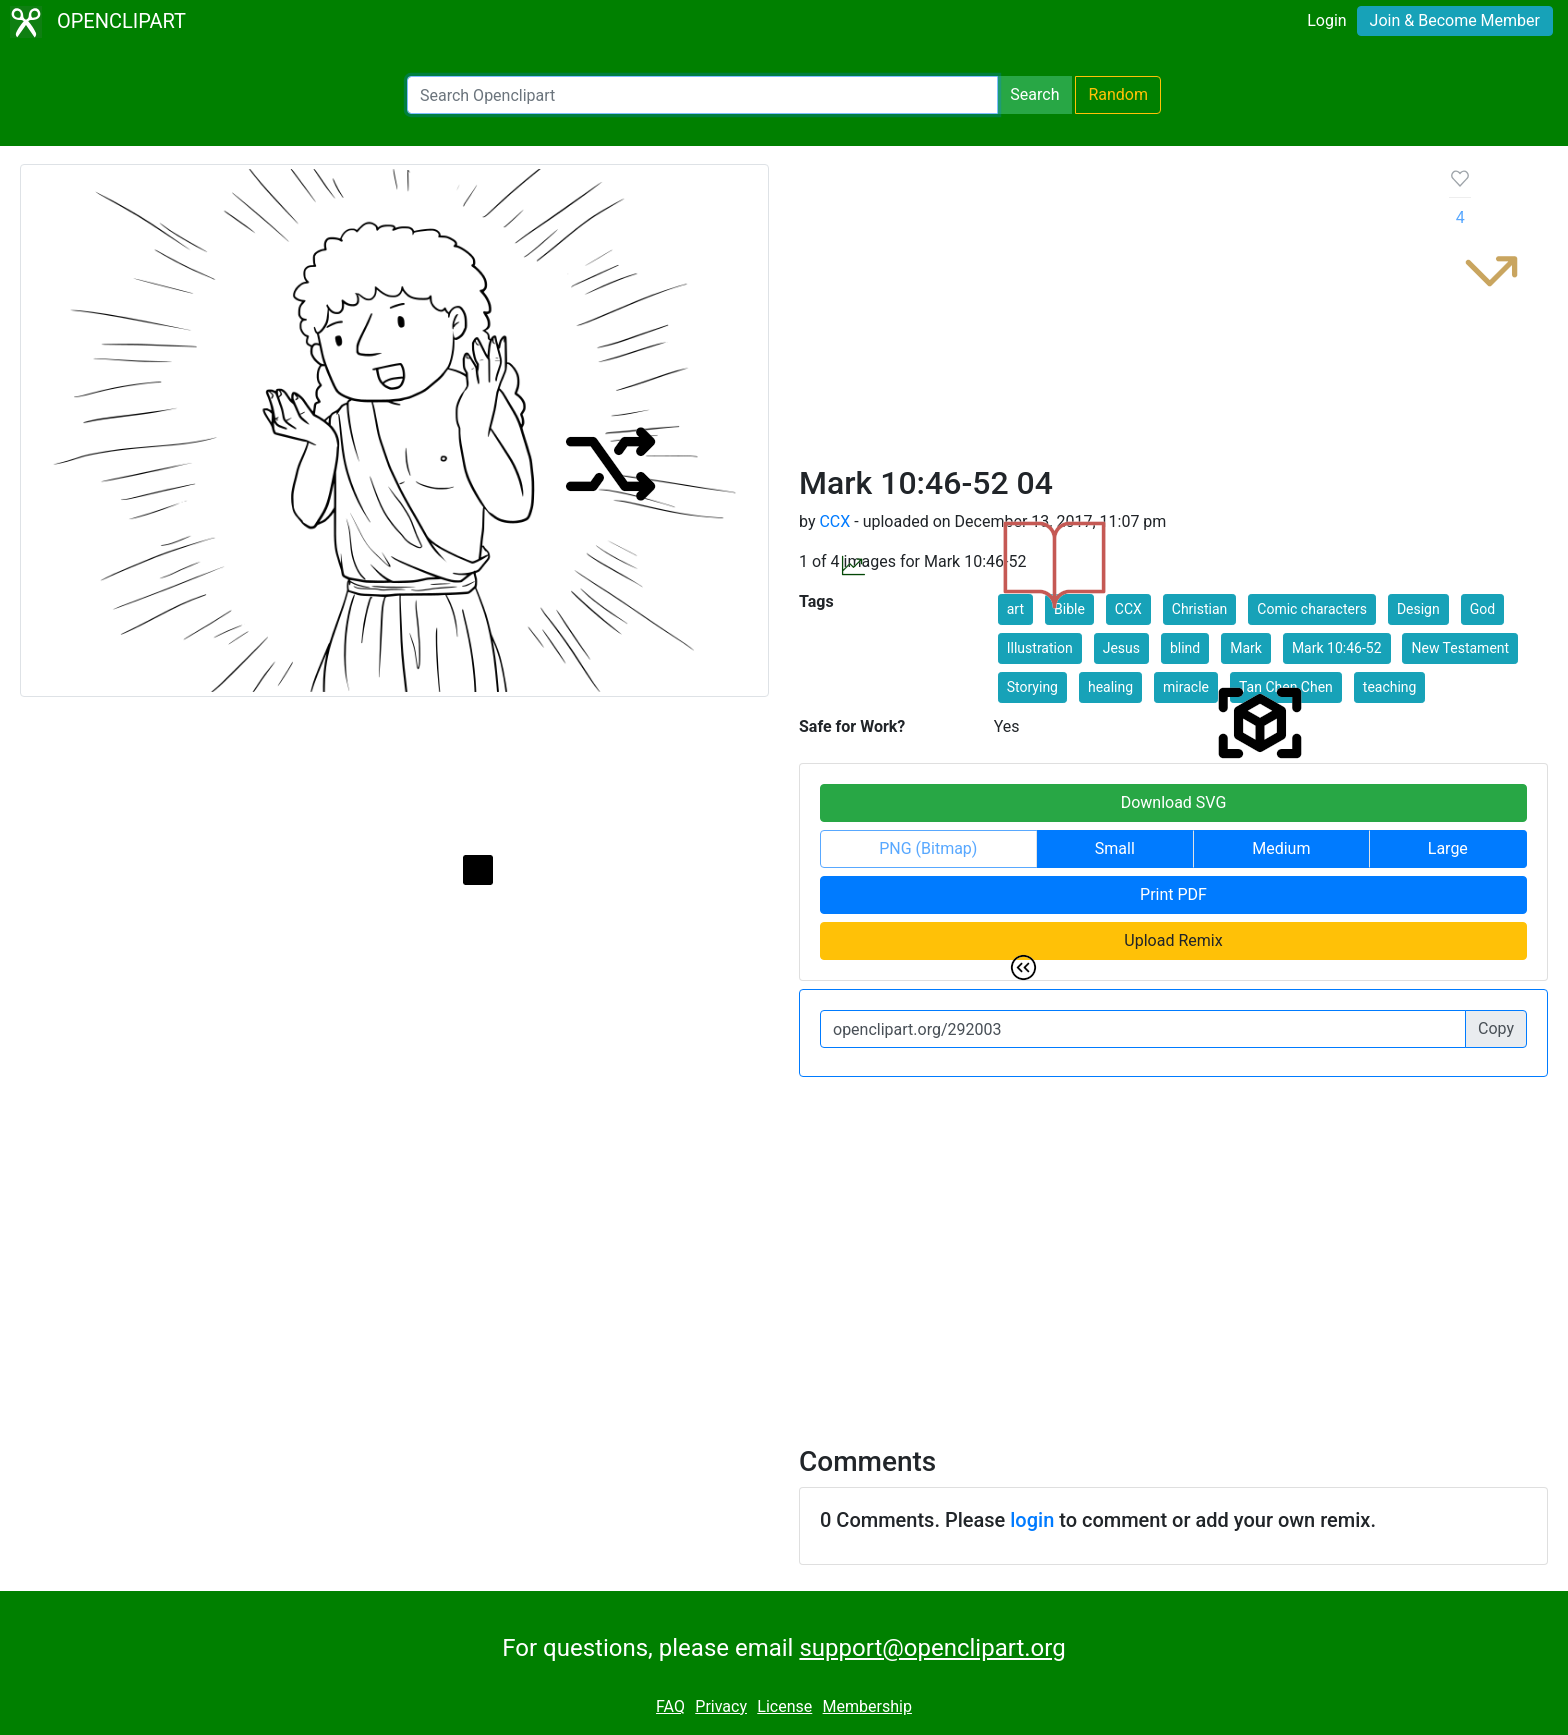 Image resolution: width=1568 pixels, height=1735 pixels. What do you see at coordinates (1260, 723) in the screenshot?
I see `scan or detect 3D objects` at bounding box center [1260, 723].